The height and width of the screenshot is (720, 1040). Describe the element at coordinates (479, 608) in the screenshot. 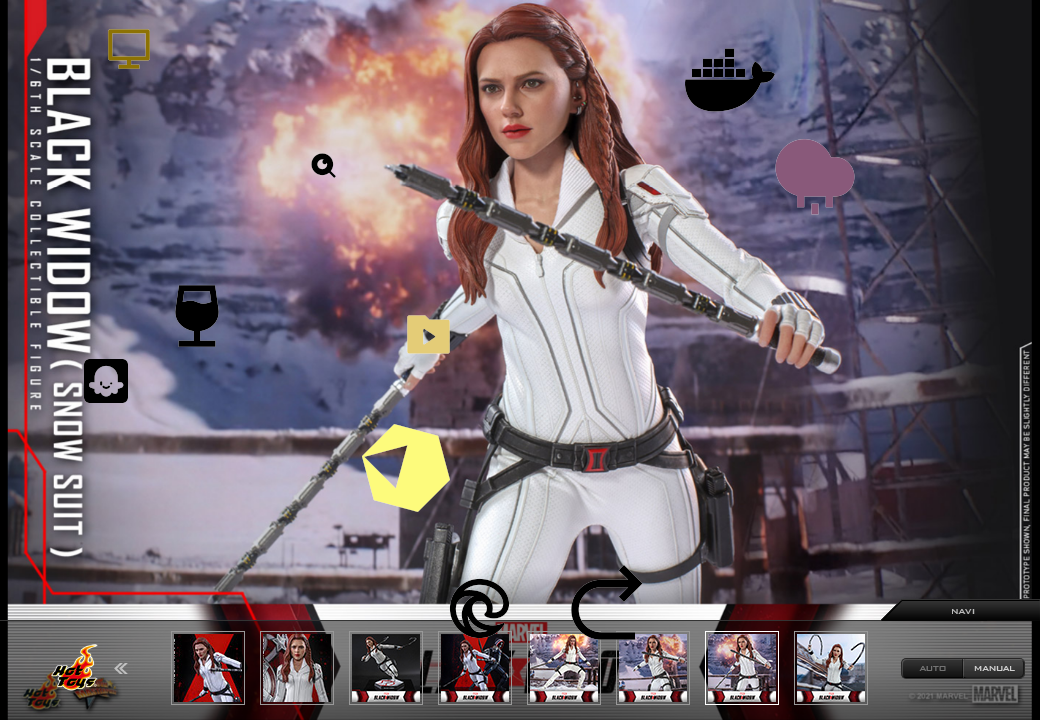

I see `open Microsoft Edge browser` at that location.